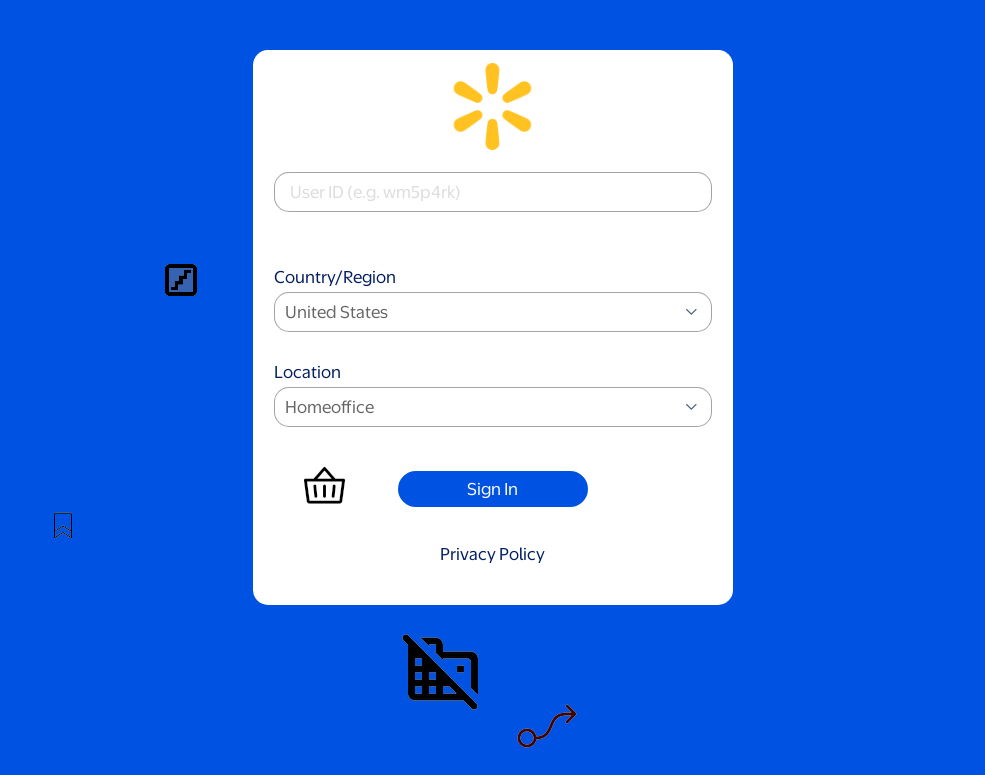  Describe the element at coordinates (443, 669) in the screenshot. I see `indicates a website or domain is unavailable` at that location.